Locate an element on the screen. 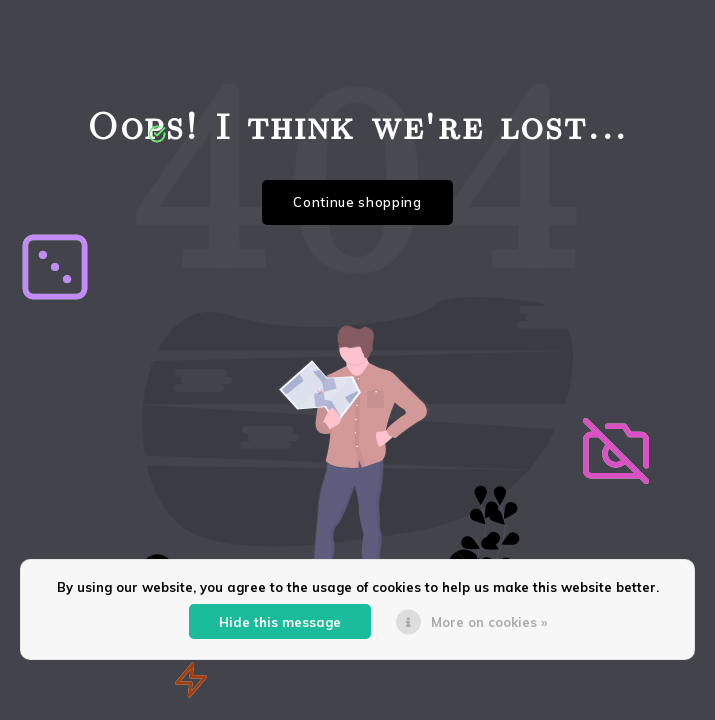 The width and height of the screenshot is (715, 720). indicates task or action completed successfully is located at coordinates (157, 134).